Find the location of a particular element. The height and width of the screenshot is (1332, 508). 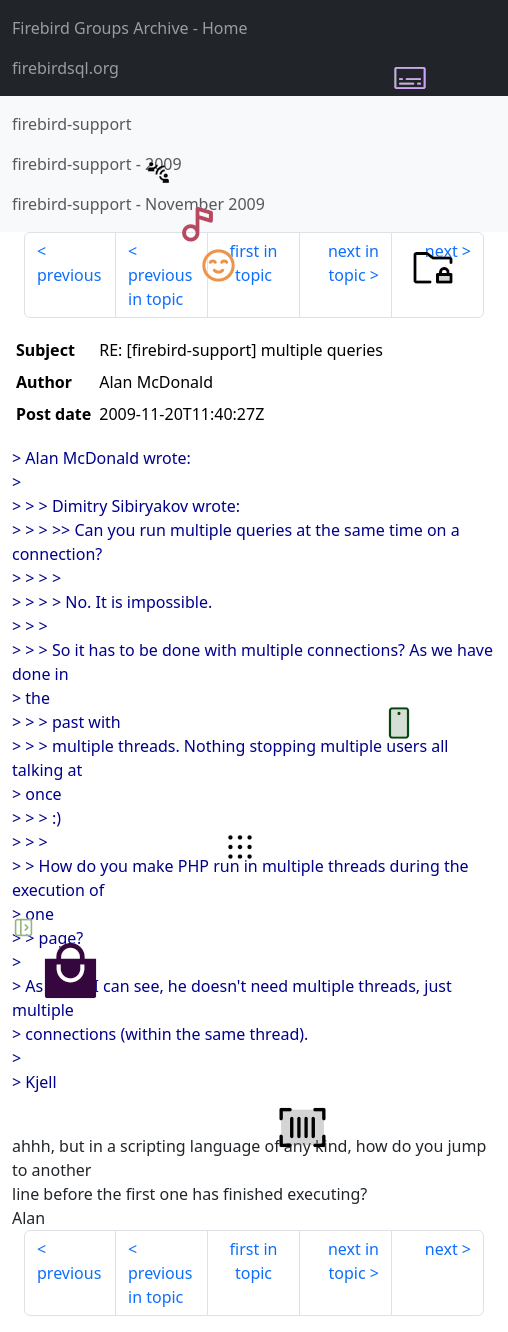

scan a barcode is located at coordinates (302, 1127).